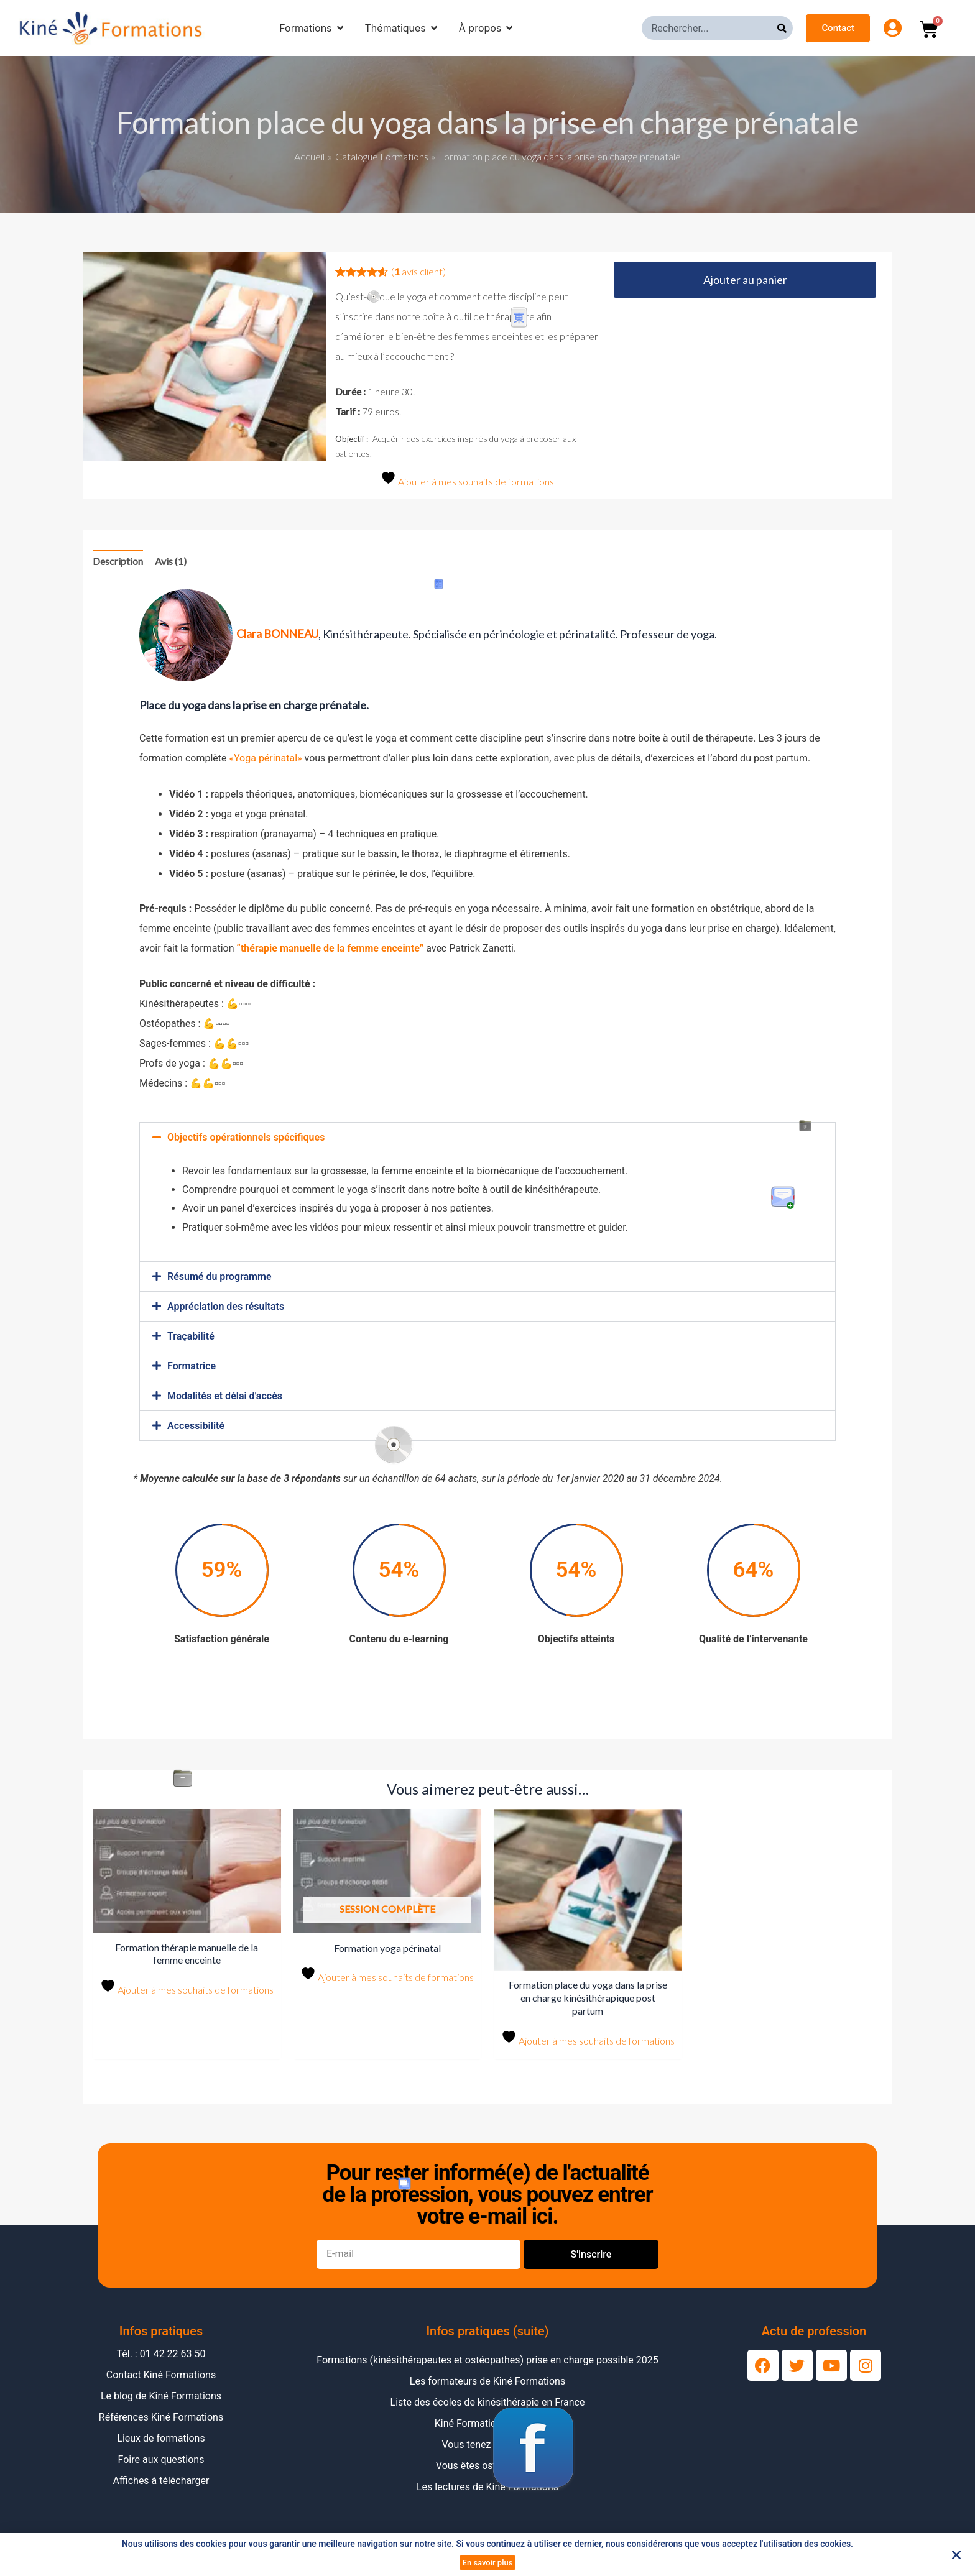 The width and height of the screenshot is (975, 2576). What do you see at coordinates (374, 297) in the screenshot?
I see `audio CD detected in disc drive` at bounding box center [374, 297].